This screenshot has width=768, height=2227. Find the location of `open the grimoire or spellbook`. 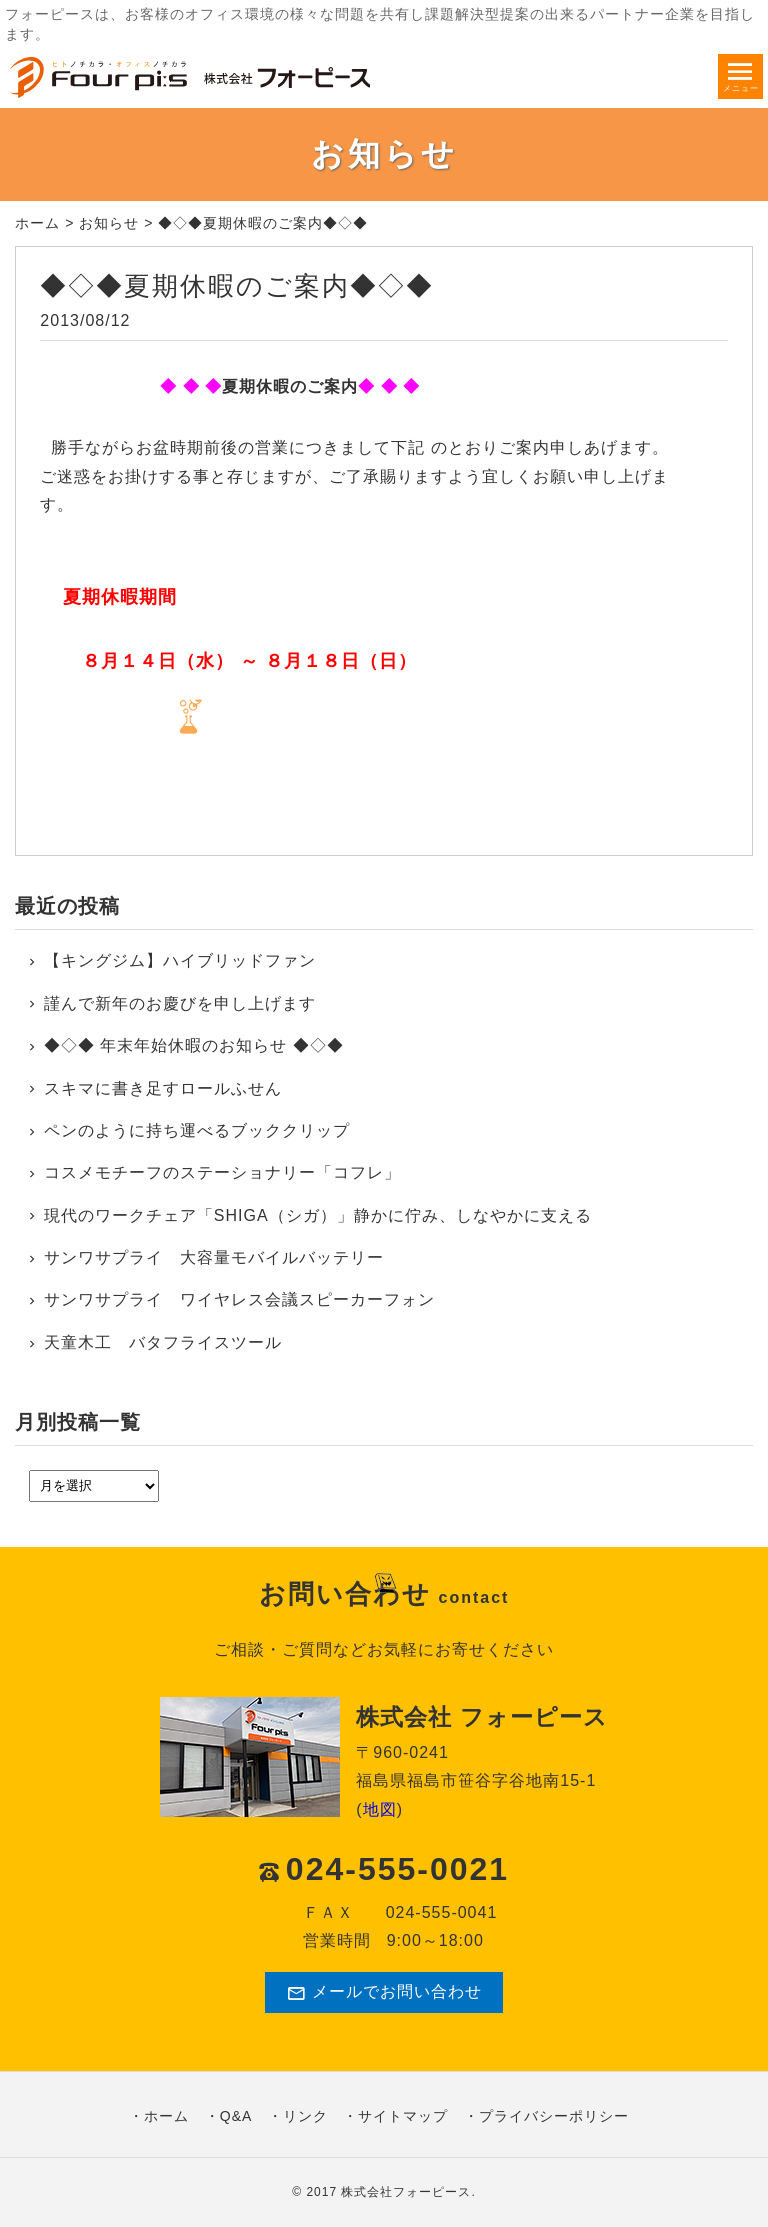

open the grimoire or spellbook is located at coordinates (385, 1583).